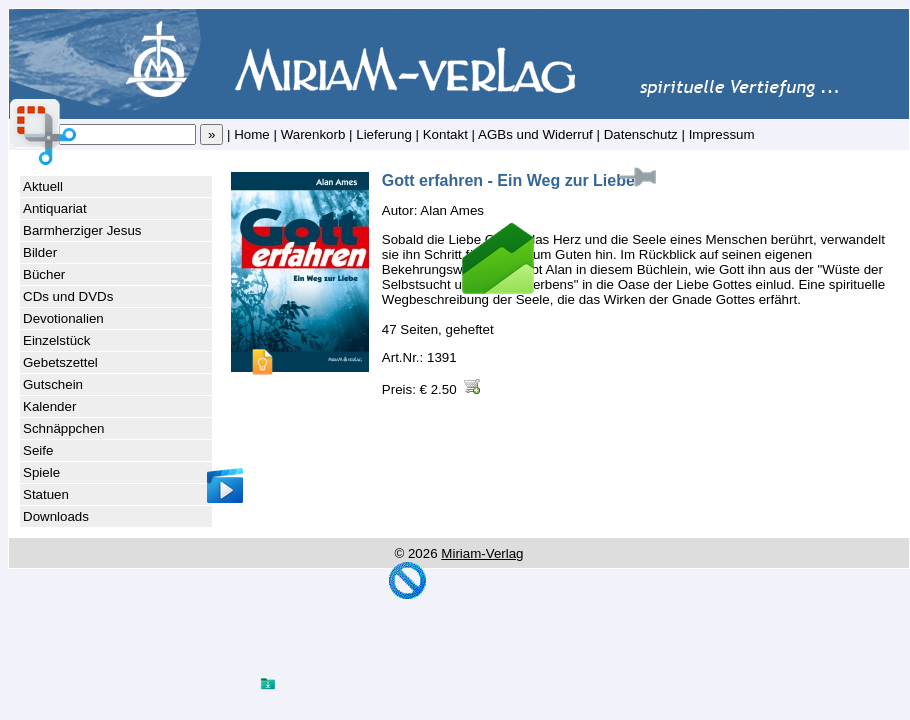 The height and width of the screenshot is (720, 910). Describe the element at coordinates (262, 362) in the screenshot. I see `open a google keep note file` at that location.